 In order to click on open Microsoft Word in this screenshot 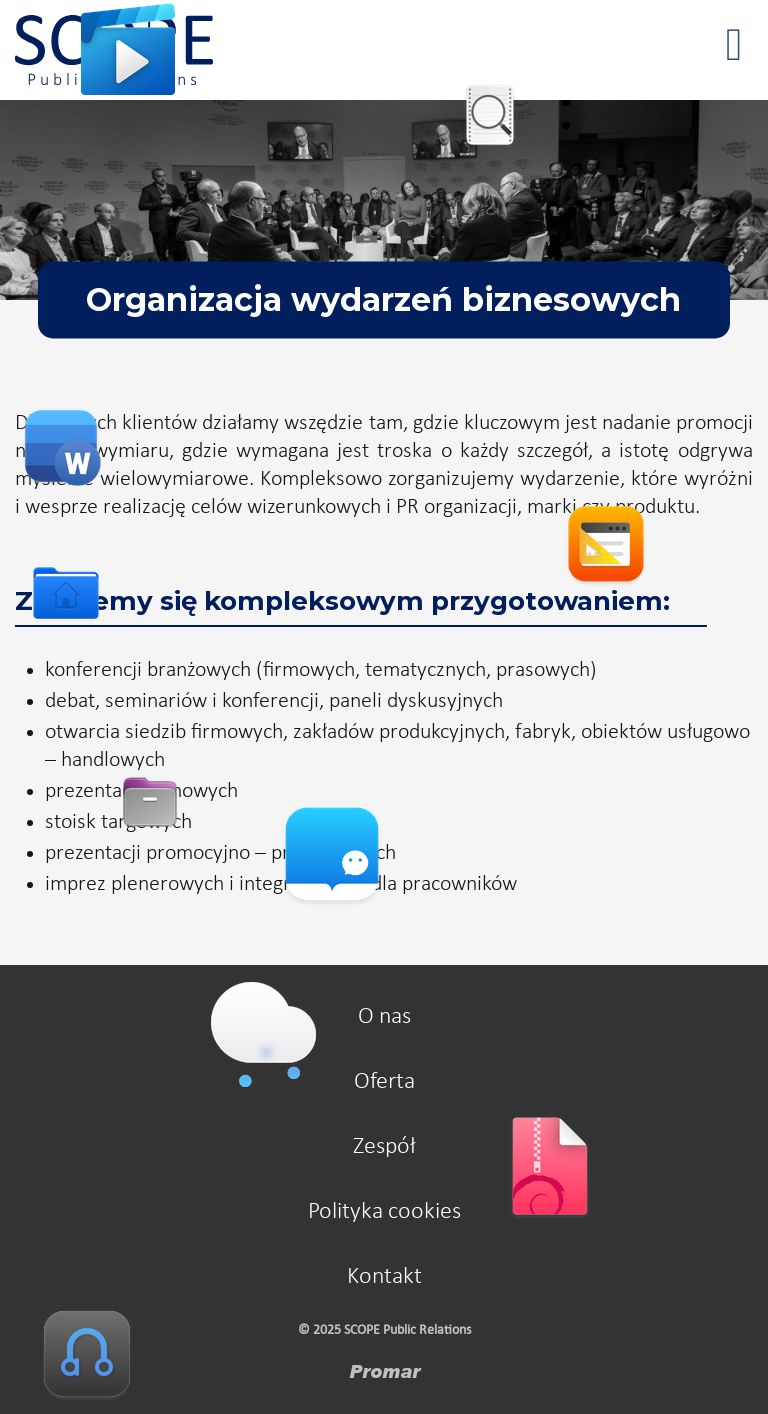, I will do `click(61, 446)`.